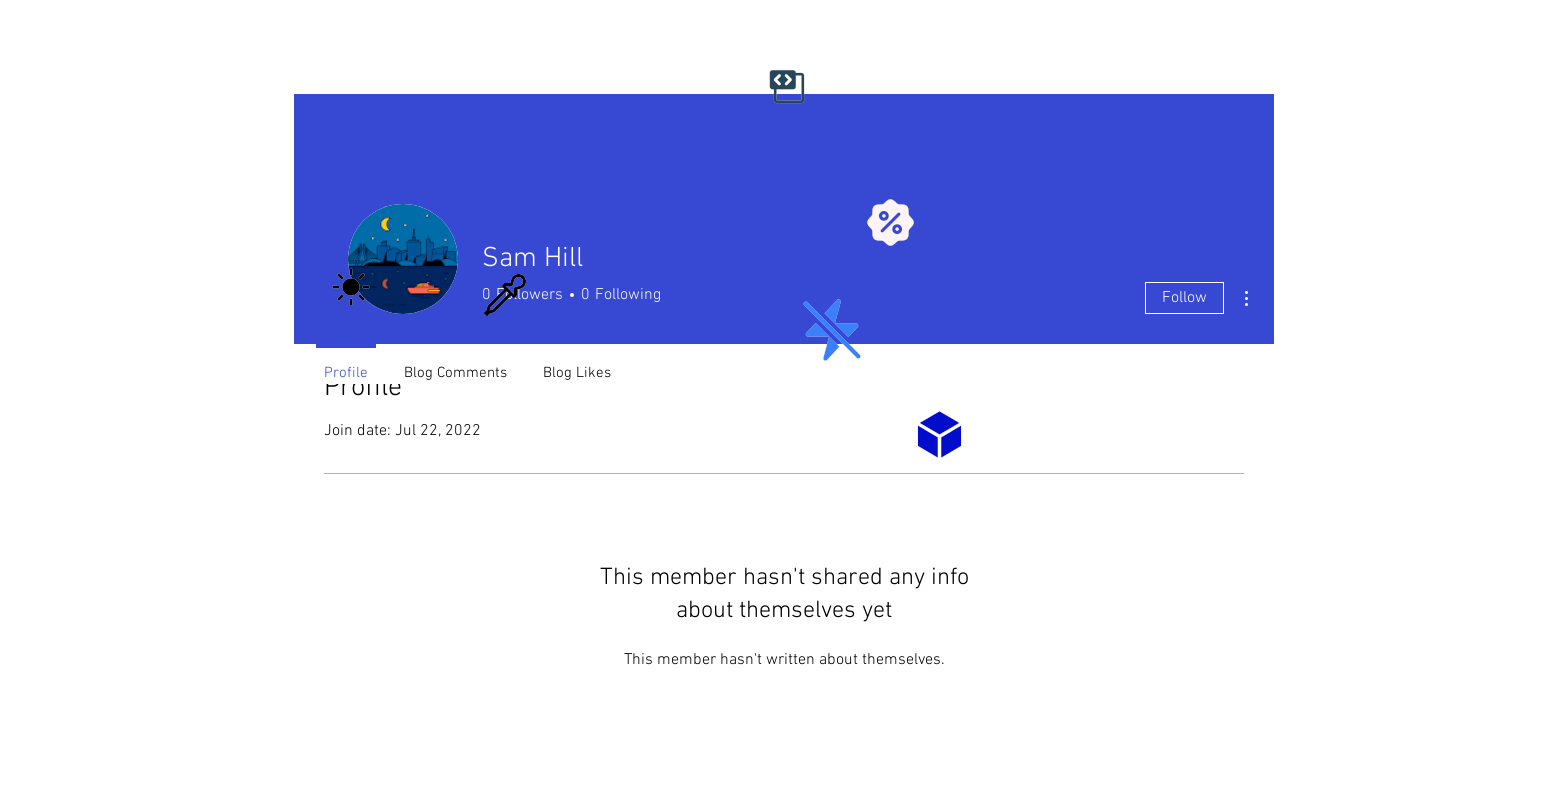 The height and width of the screenshot is (798, 1568). Describe the element at coordinates (351, 287) in the screenshot. I see `switch to light mode` at that location.